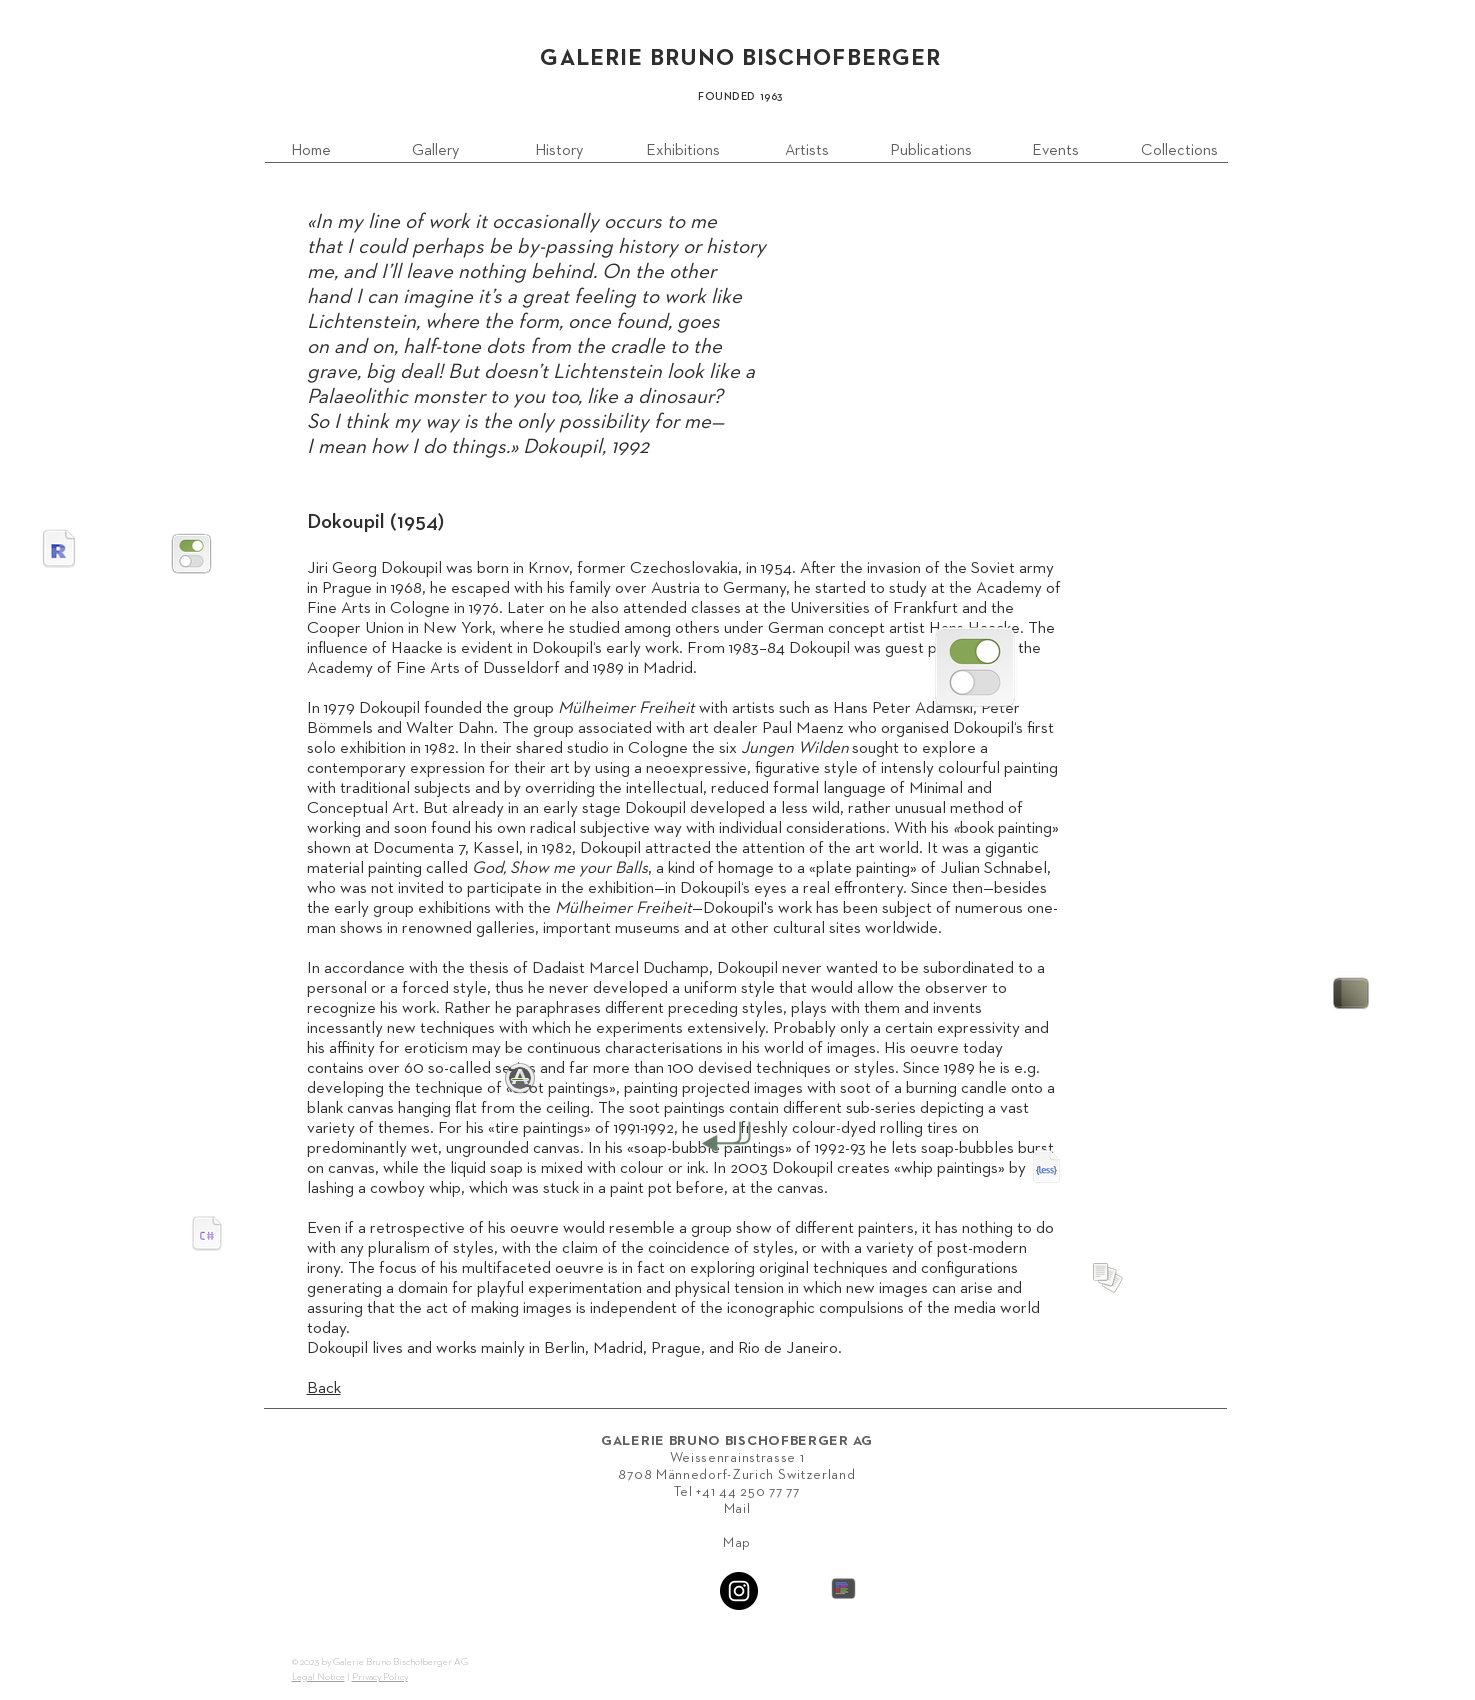  Describe the element at coordinates (1046, 1166) in the screenshot. I see `a LESS stylesheet file` at that location.